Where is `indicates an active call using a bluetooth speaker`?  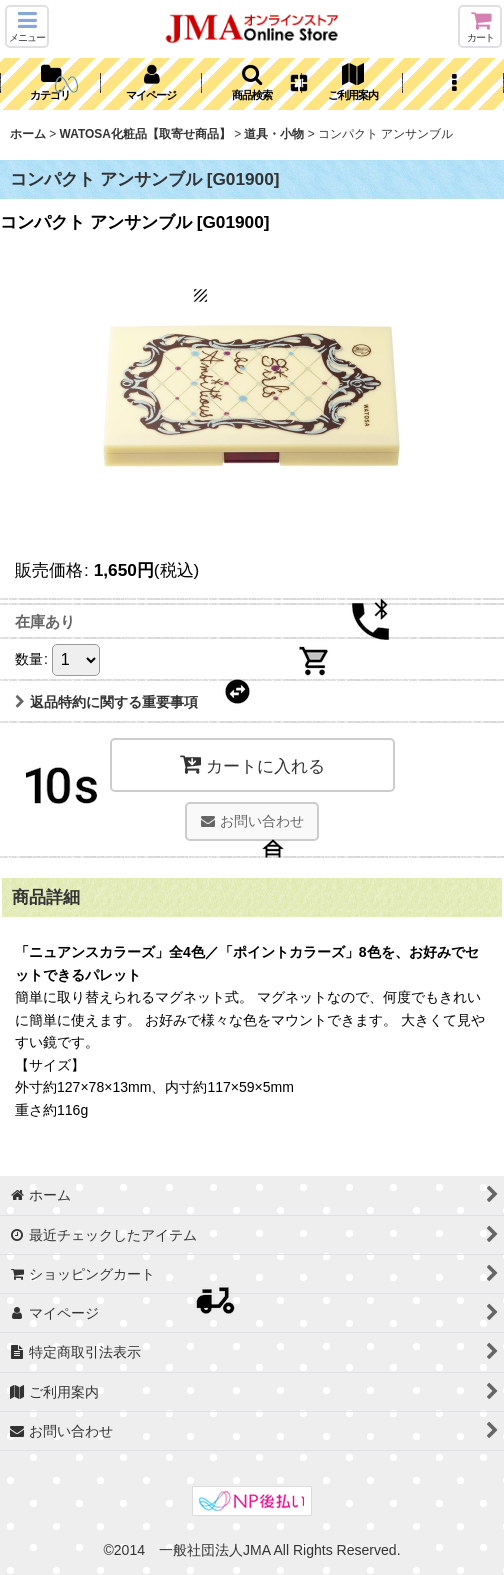 indicates an active call using a bluetooth speaker is located at coordinates (370, 621).